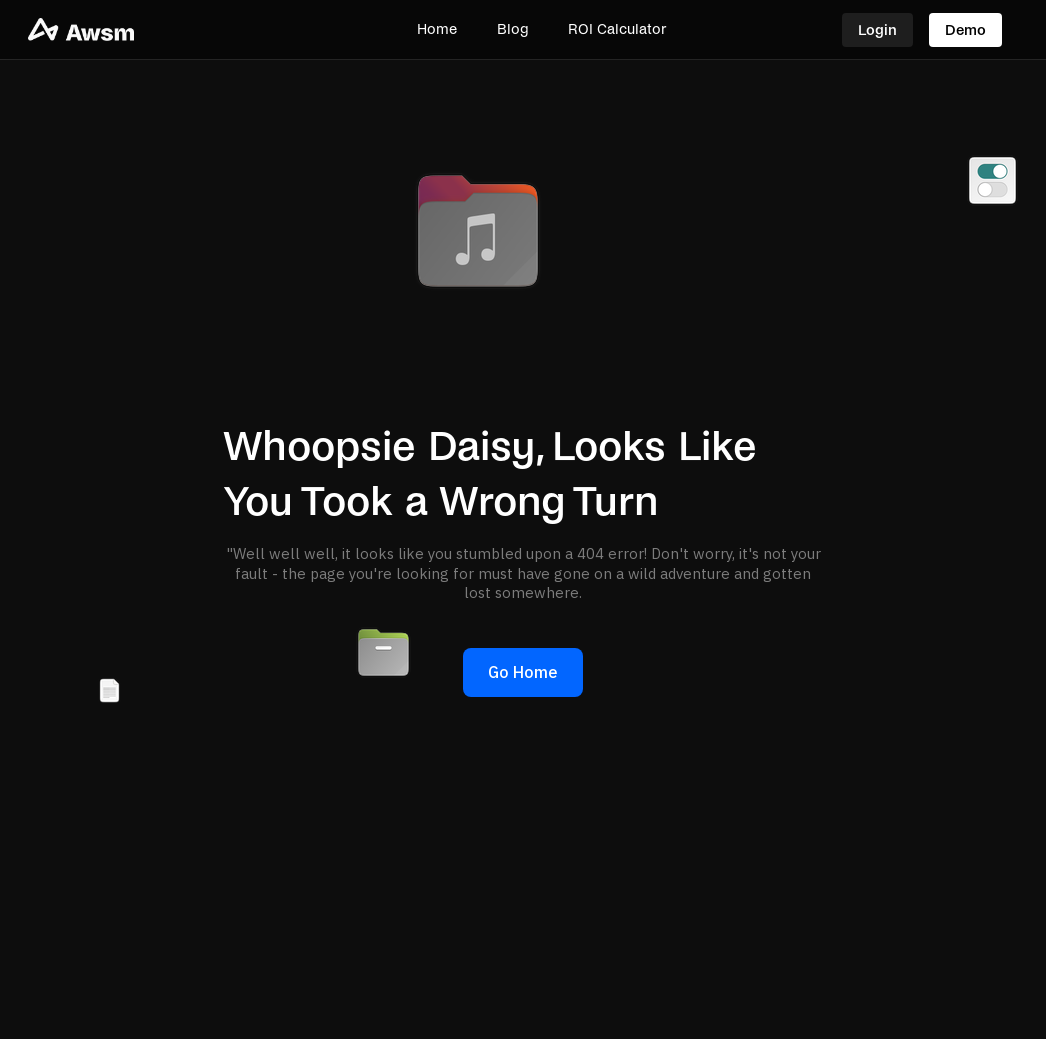  Describe the element at coordinates (478, 231) in the screenshot. I see `open your music folder` at that location.